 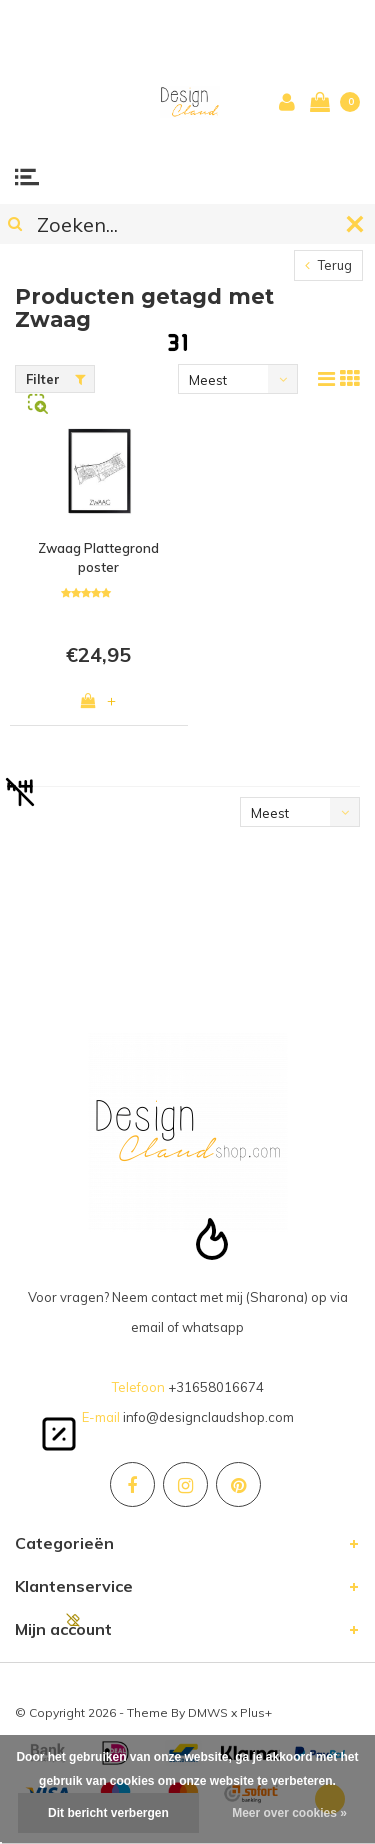 What do you see at coordinates (73, 1620) in the screenshot?
I see `eraser tool is disabled` at bounding box center [73, 1620].